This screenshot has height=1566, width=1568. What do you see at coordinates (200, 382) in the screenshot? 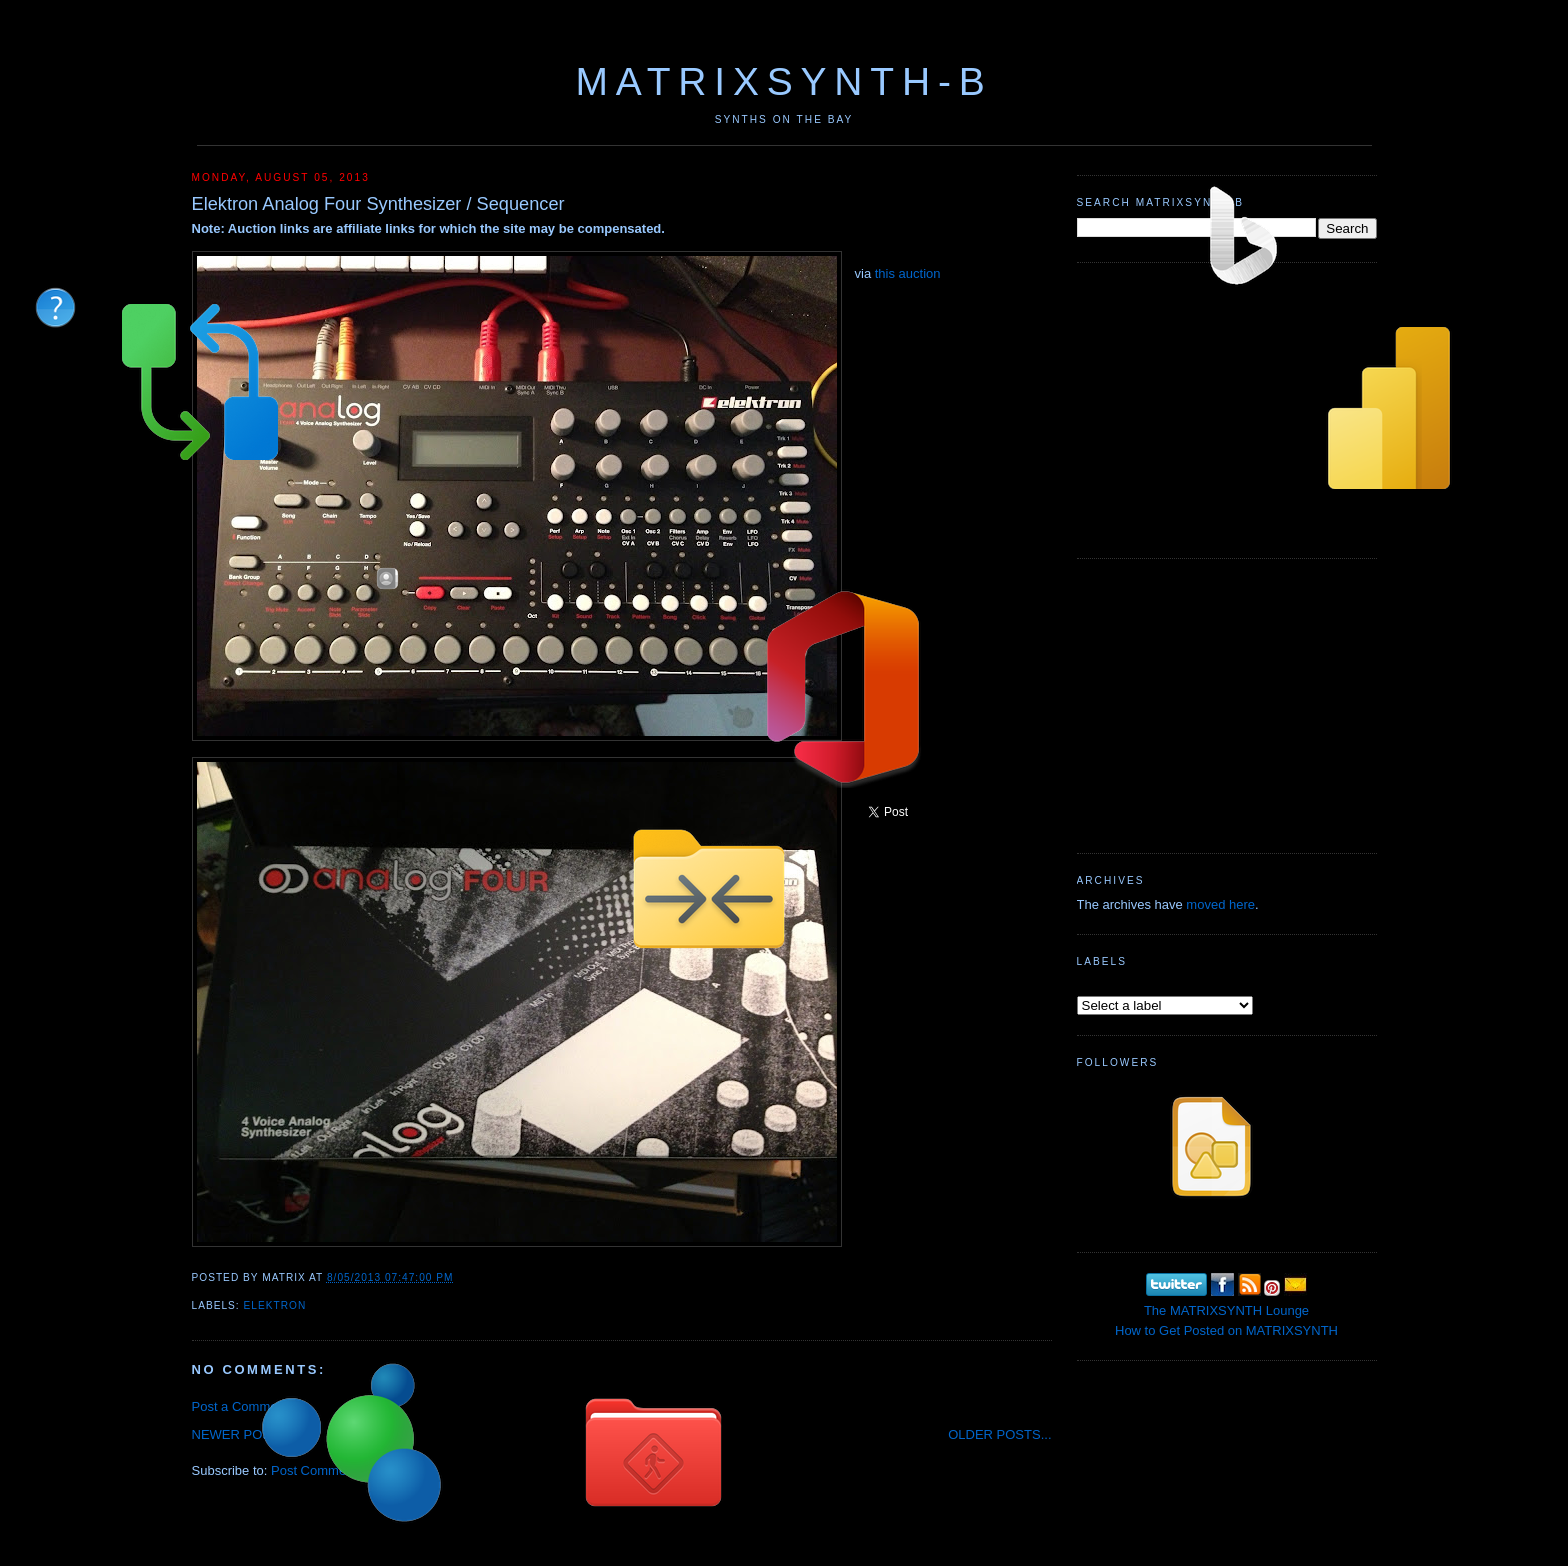
I see `indicates an active connection between two devices or services` at bounding box center [200, 382].